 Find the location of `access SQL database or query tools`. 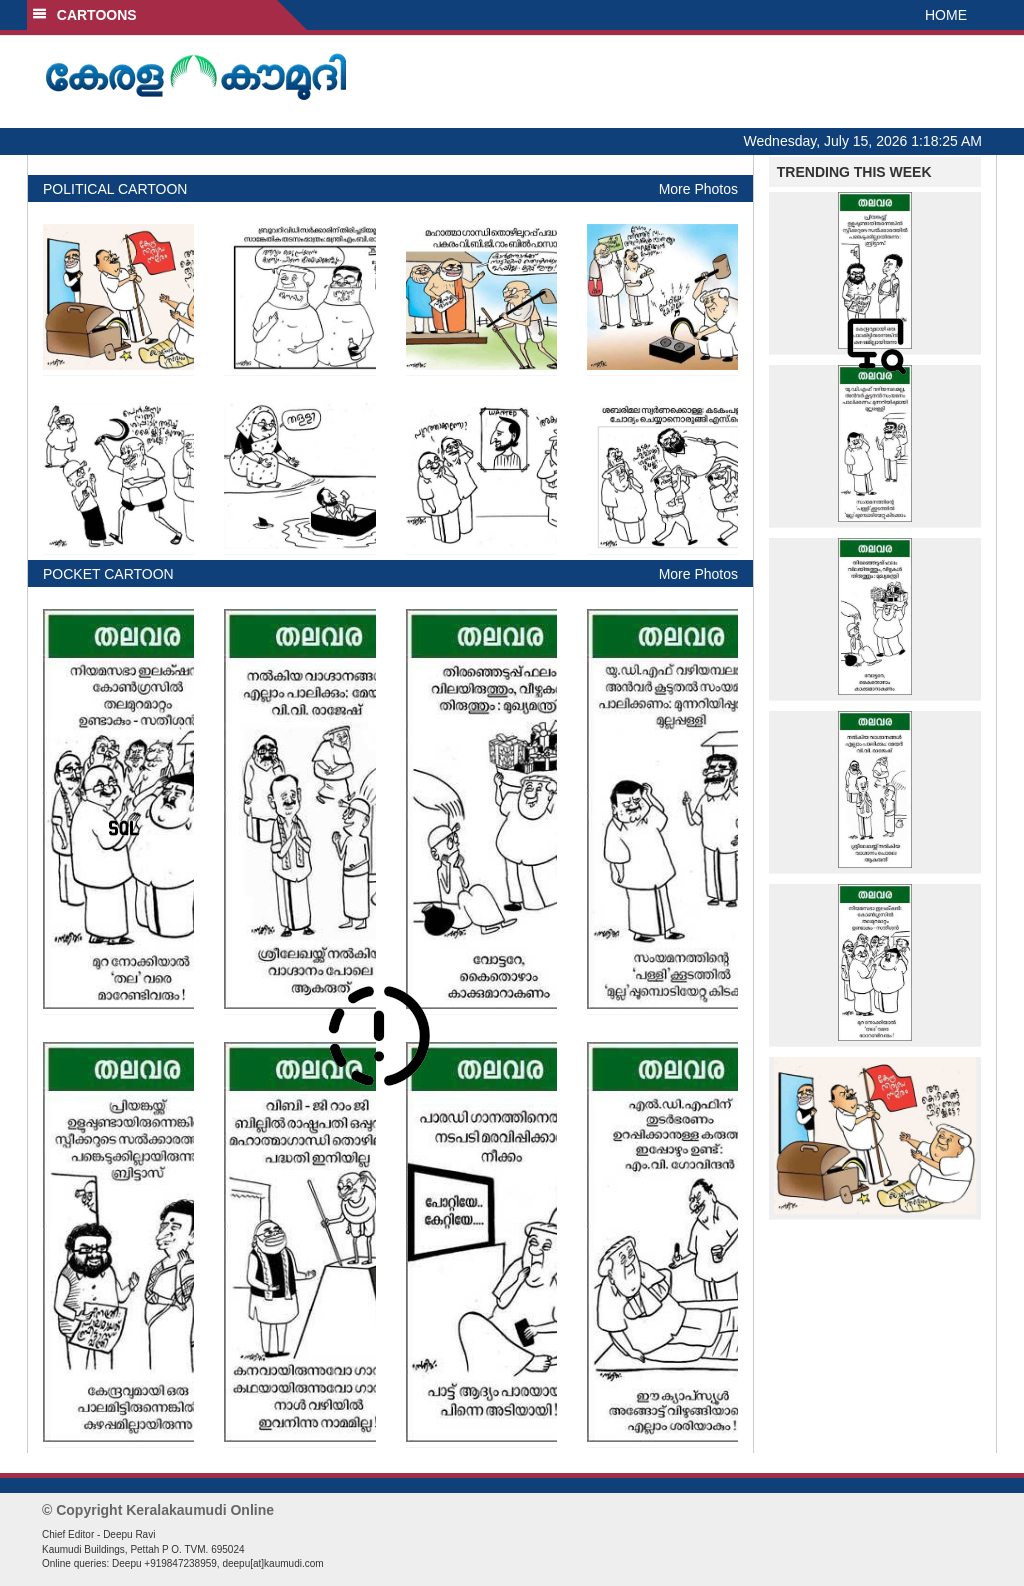

access SQL database or query tools is located at coordinates (124, 828).